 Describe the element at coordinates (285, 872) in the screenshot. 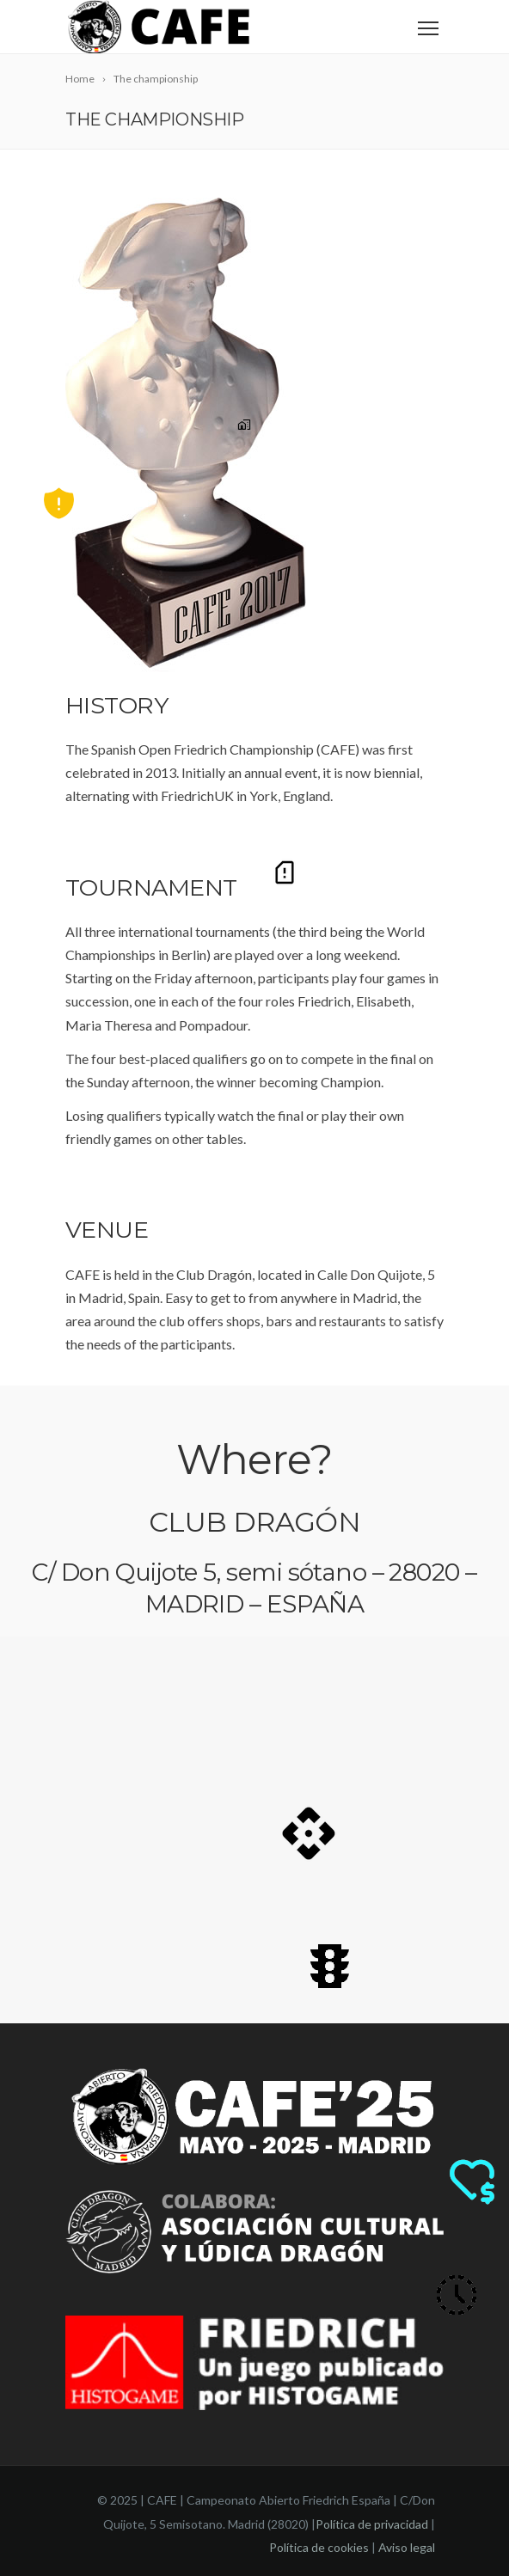

I see `sd card storage warning or error` at that location.